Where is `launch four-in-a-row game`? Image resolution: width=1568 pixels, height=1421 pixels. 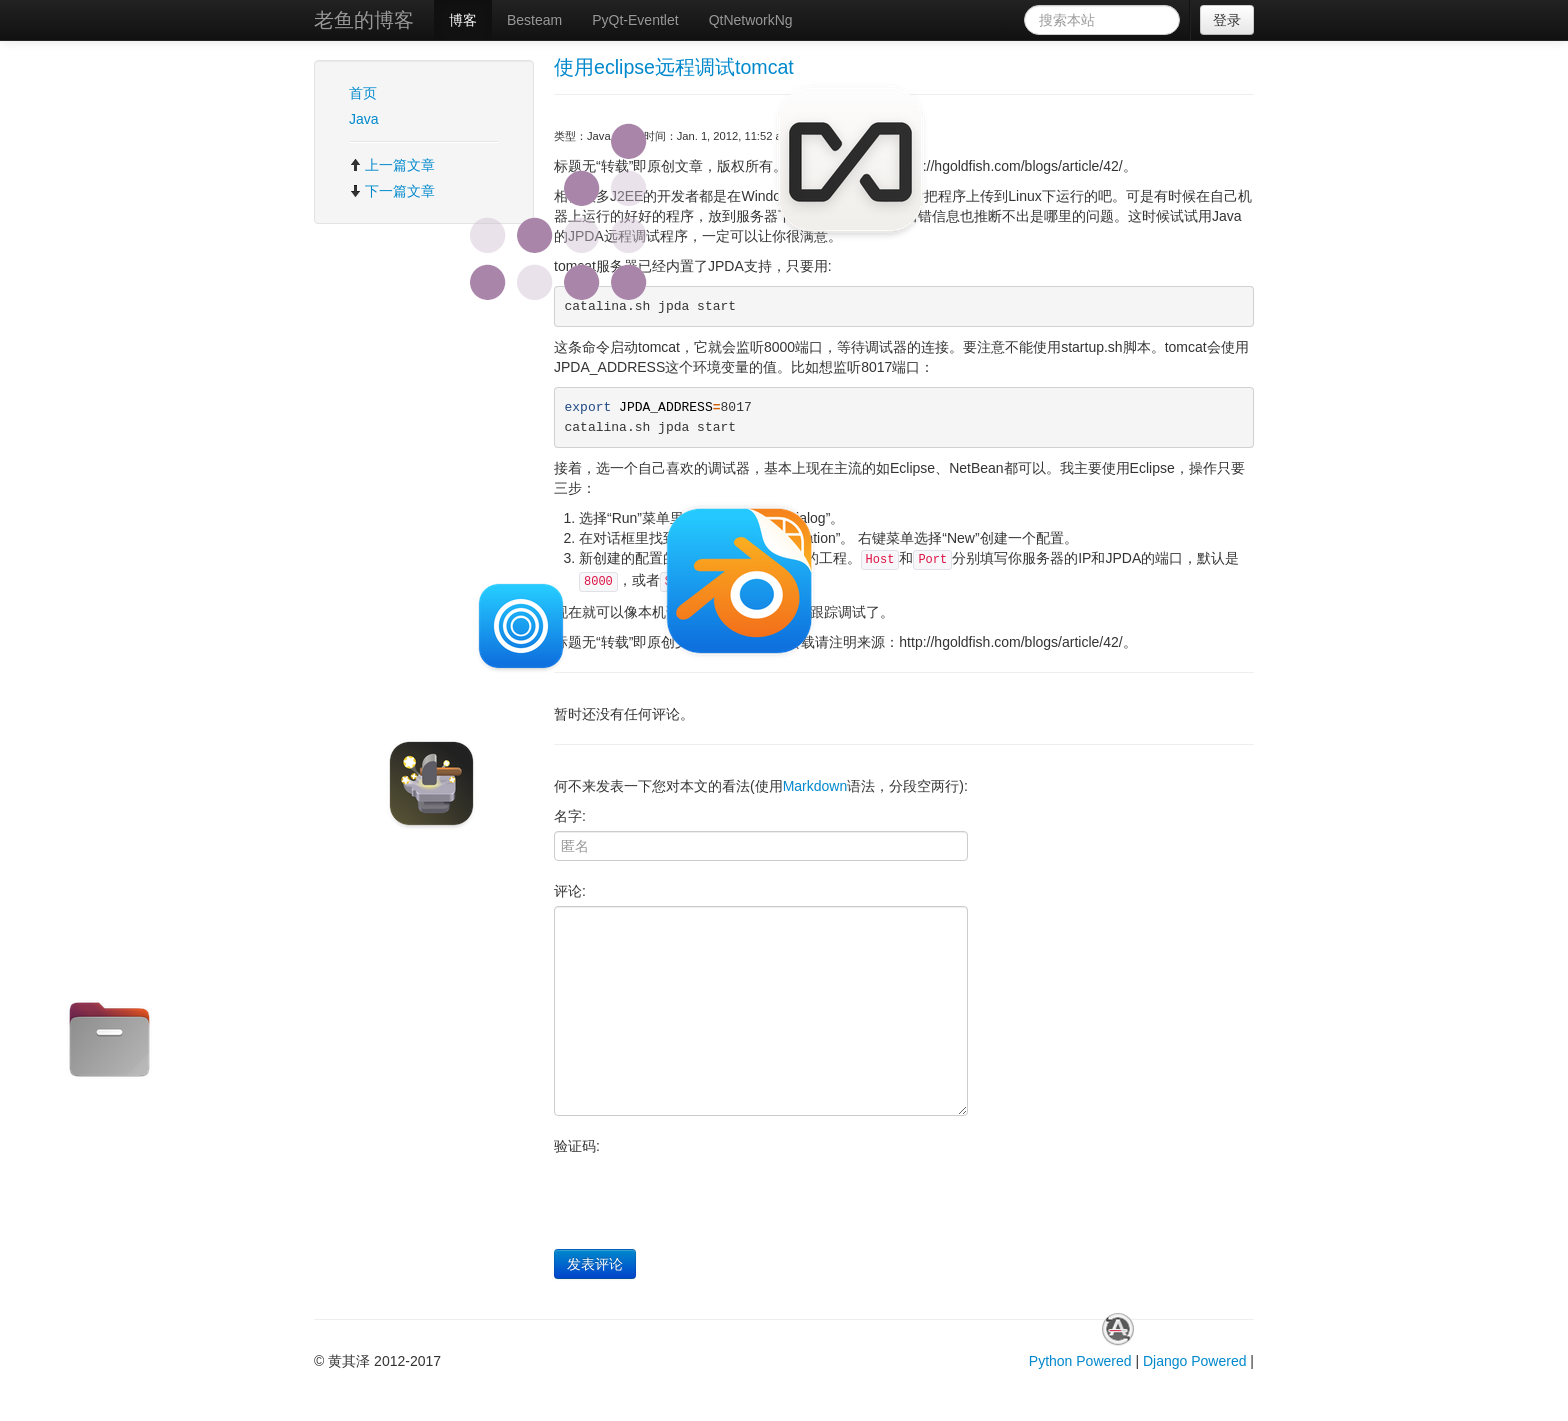 launch four-in-a-row game is located at coordinates (564, 206).